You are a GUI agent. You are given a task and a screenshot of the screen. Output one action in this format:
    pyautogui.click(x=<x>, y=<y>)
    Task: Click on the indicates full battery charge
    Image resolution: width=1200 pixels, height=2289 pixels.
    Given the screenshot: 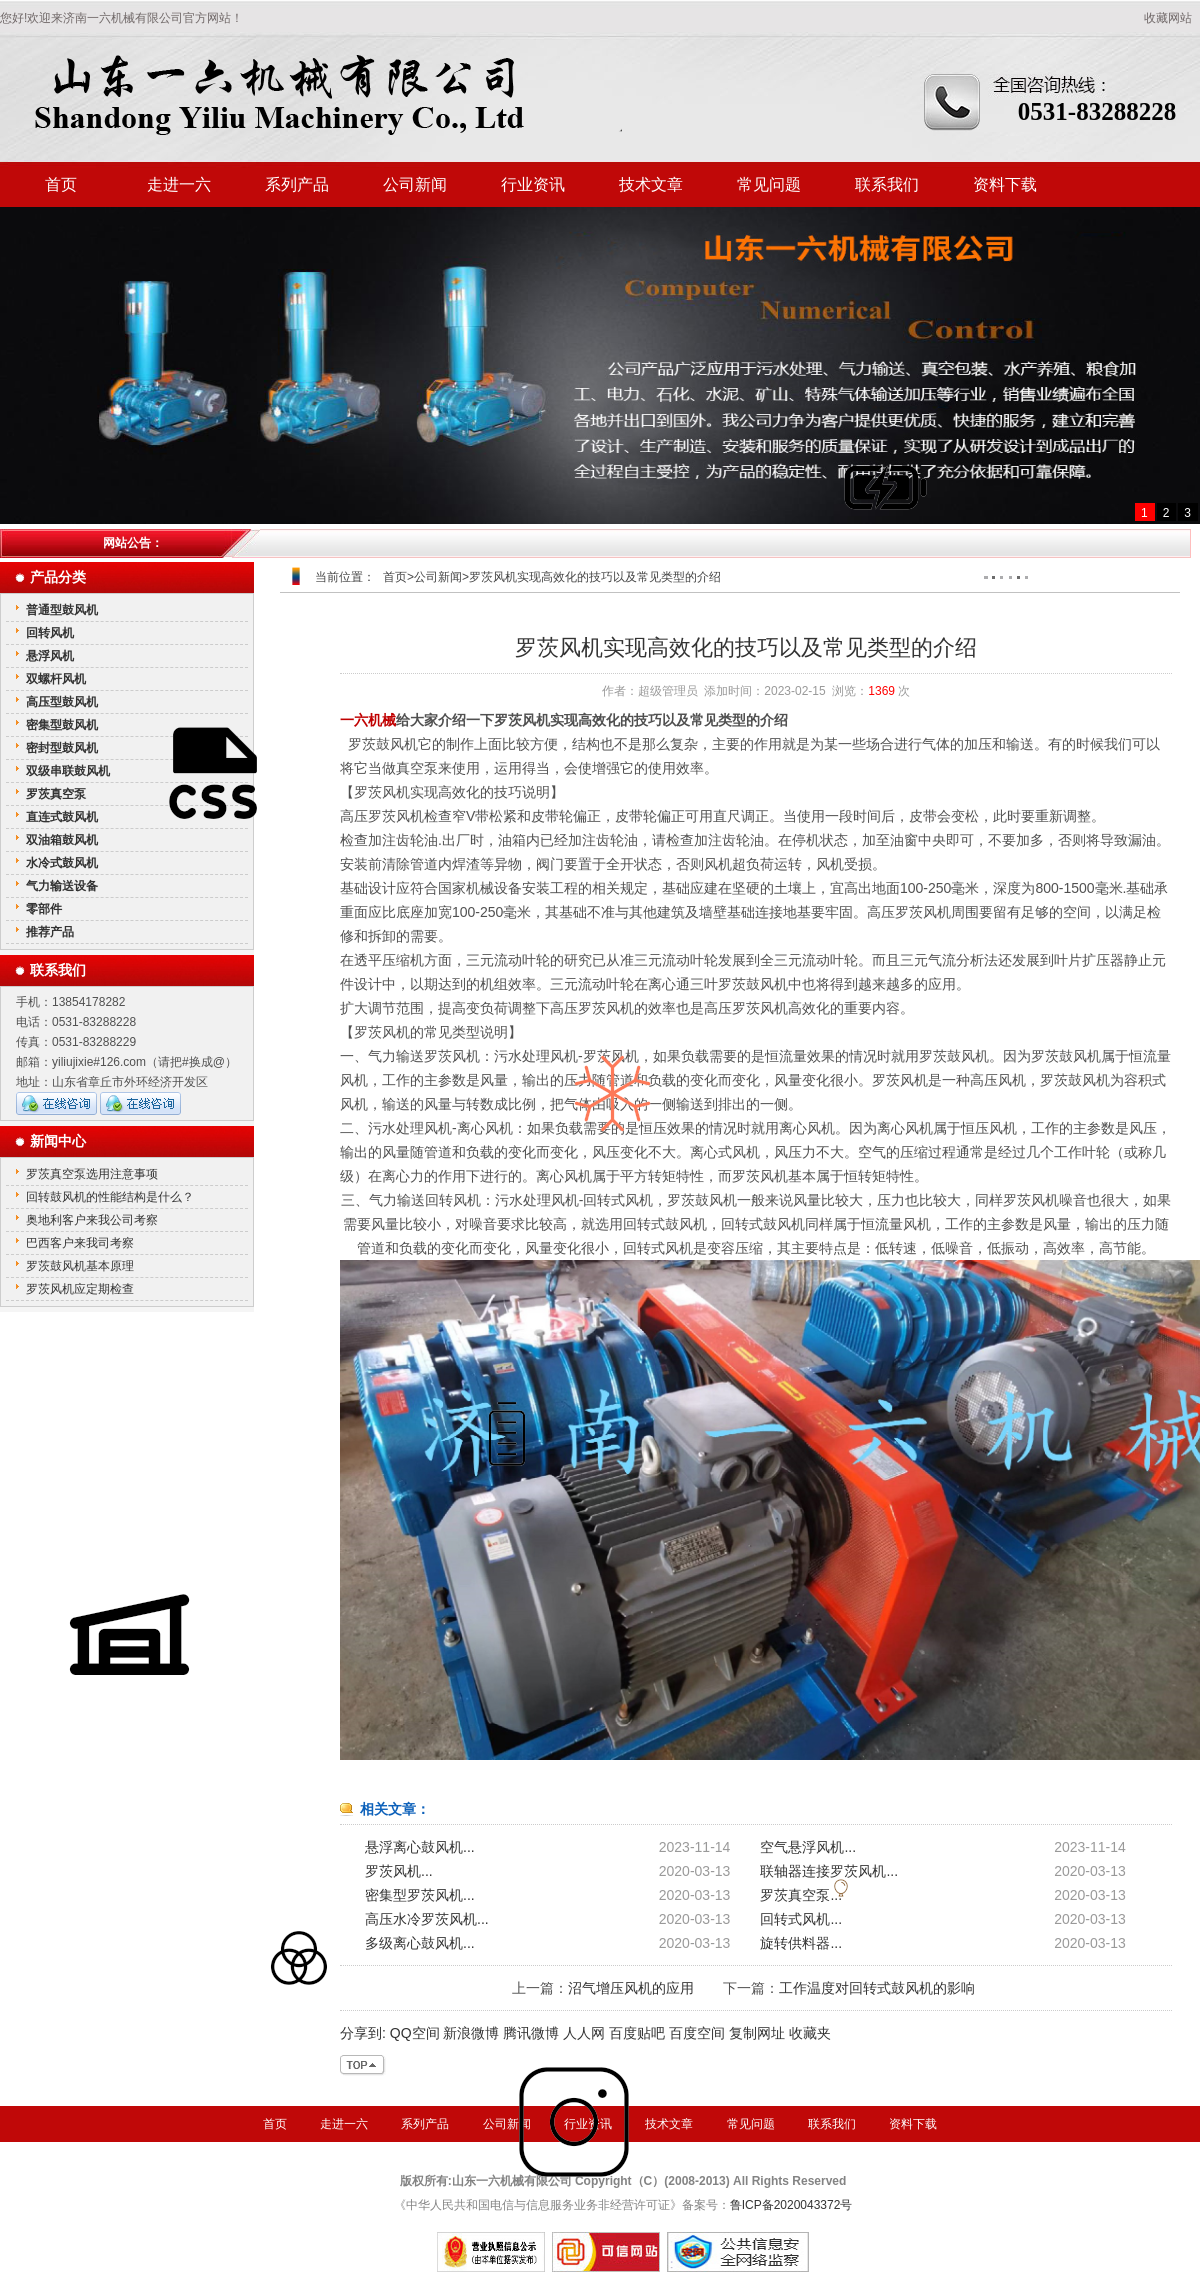 What is the action you would take?
    pyautogui.click(x=507, y=1435)
    